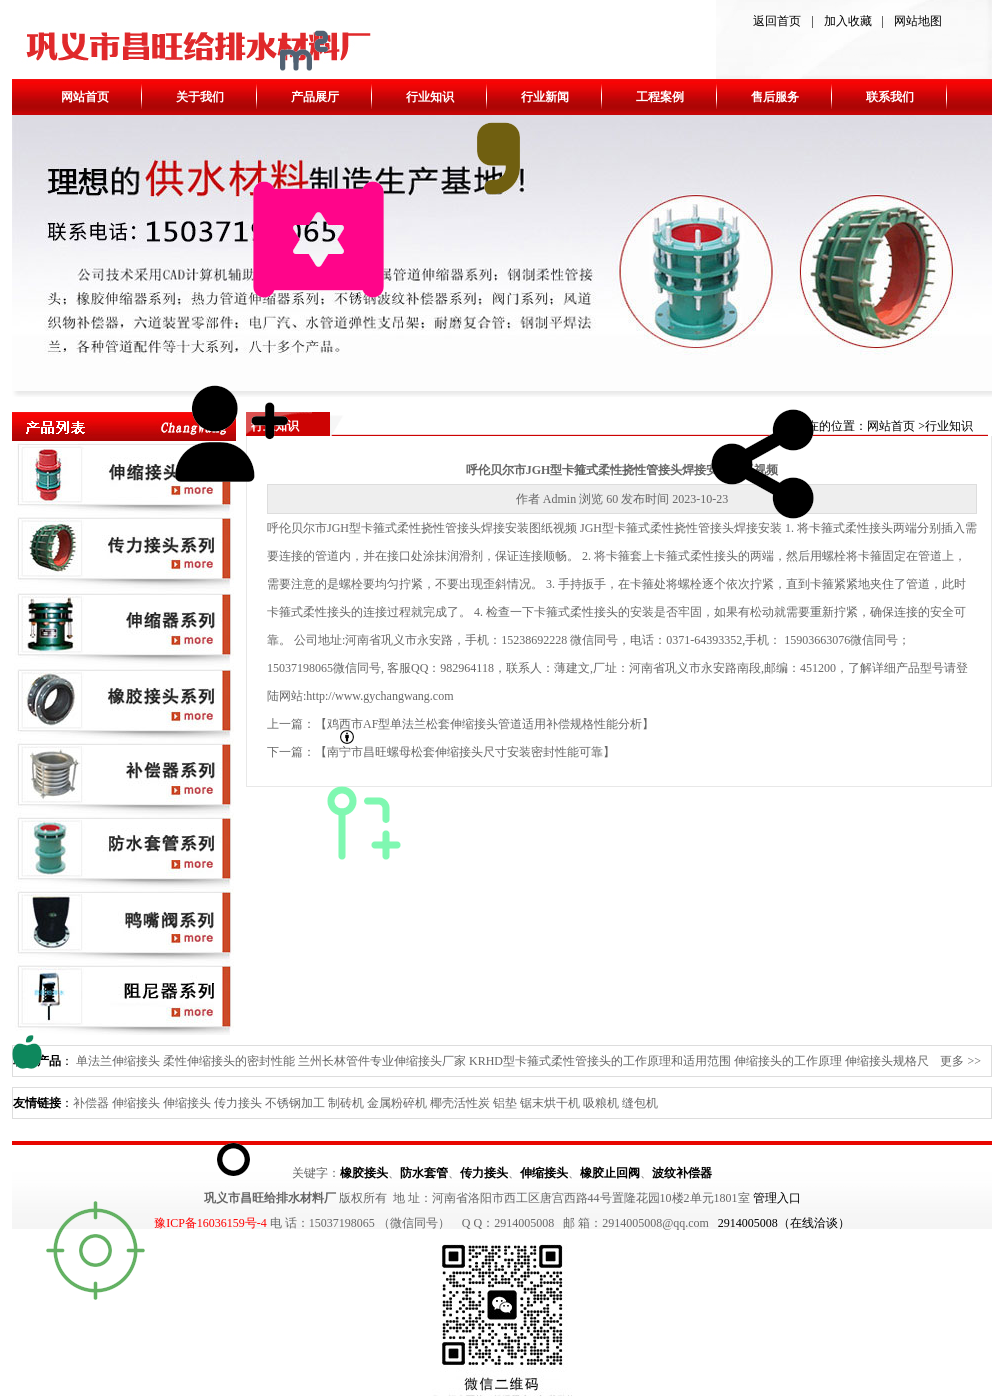  Describe the element at coordinates (498, 158) in the screenshot. I see `insert closing single quotation mark` at that location.